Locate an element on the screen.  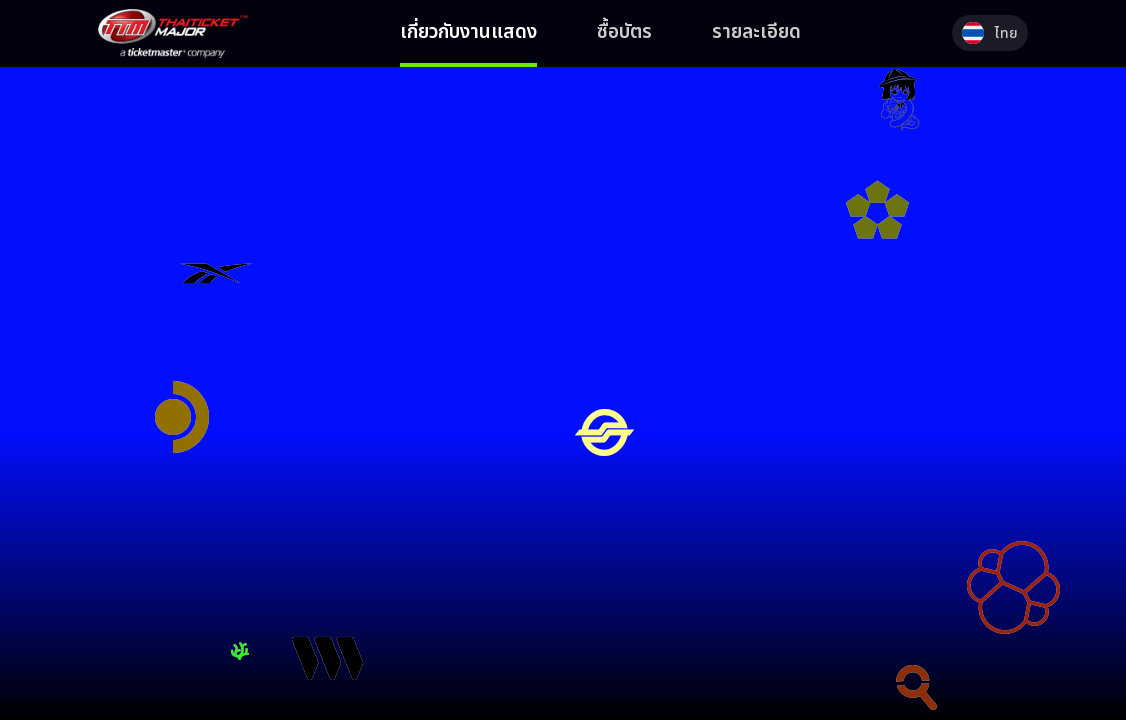
rootssage app or service logo is located at coordinates (877, 209).